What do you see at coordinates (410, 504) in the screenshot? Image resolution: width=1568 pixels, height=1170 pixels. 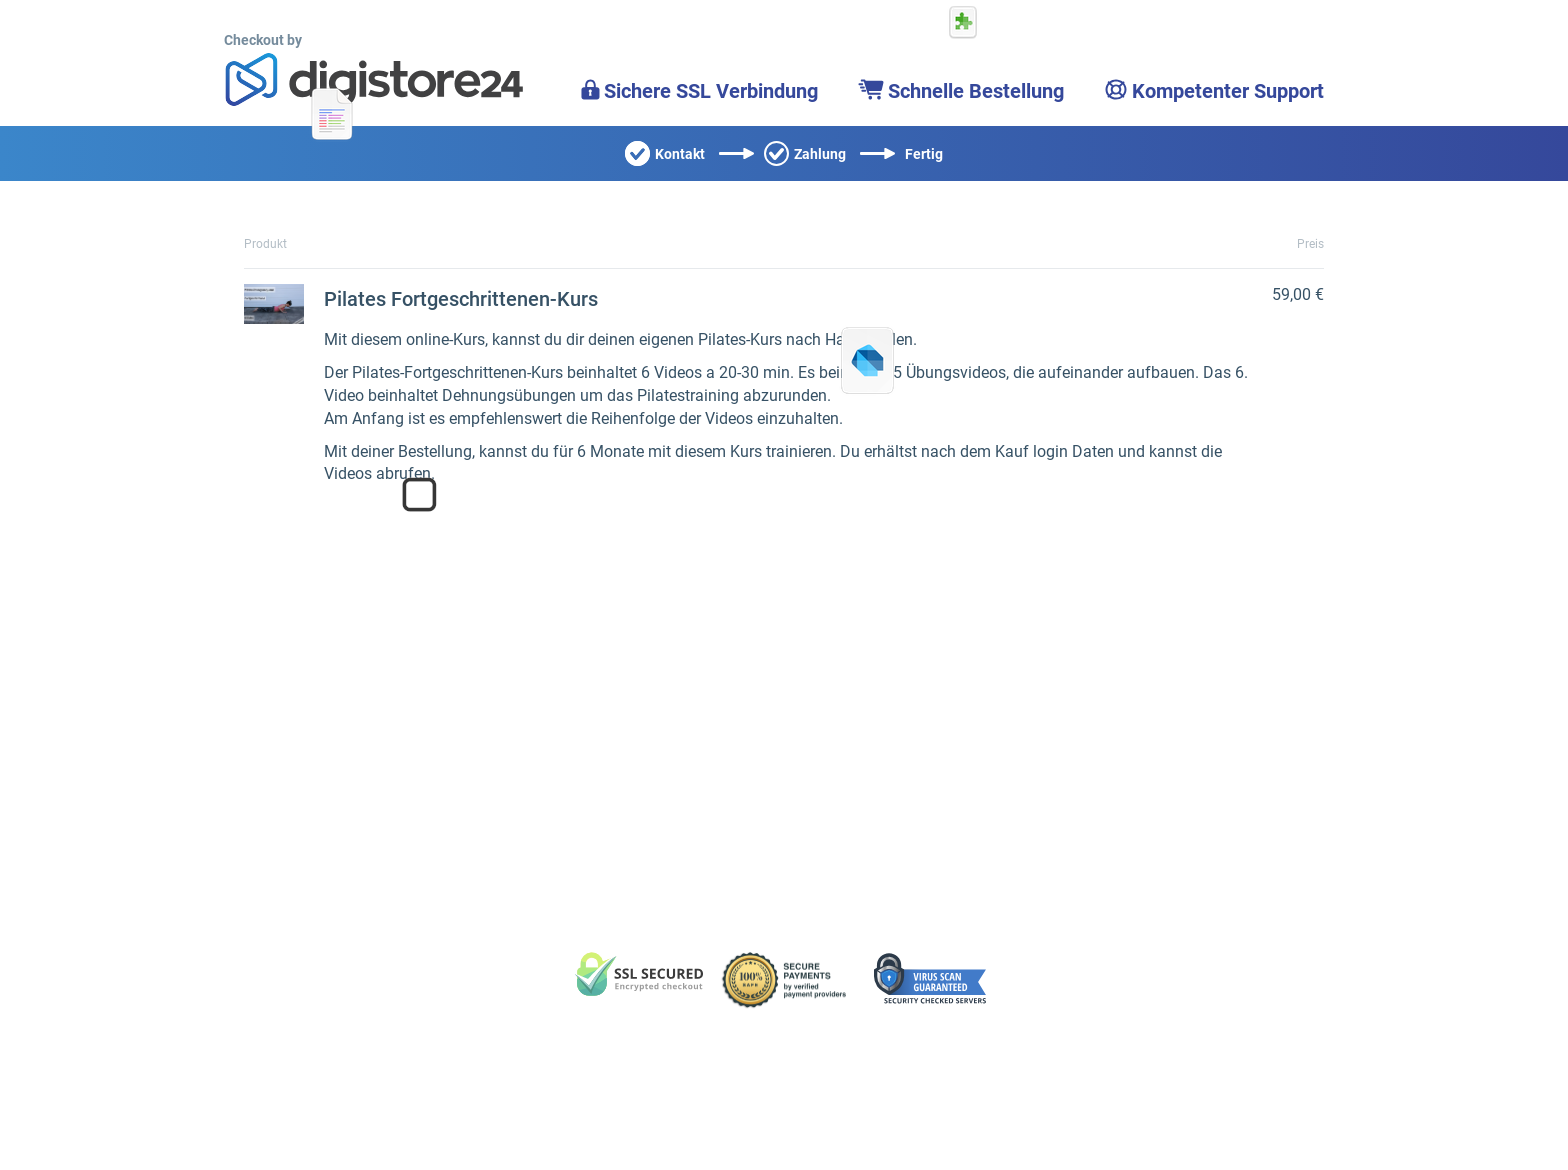 I see `empty checkbox or selection state` at bounding box center [410, 504].